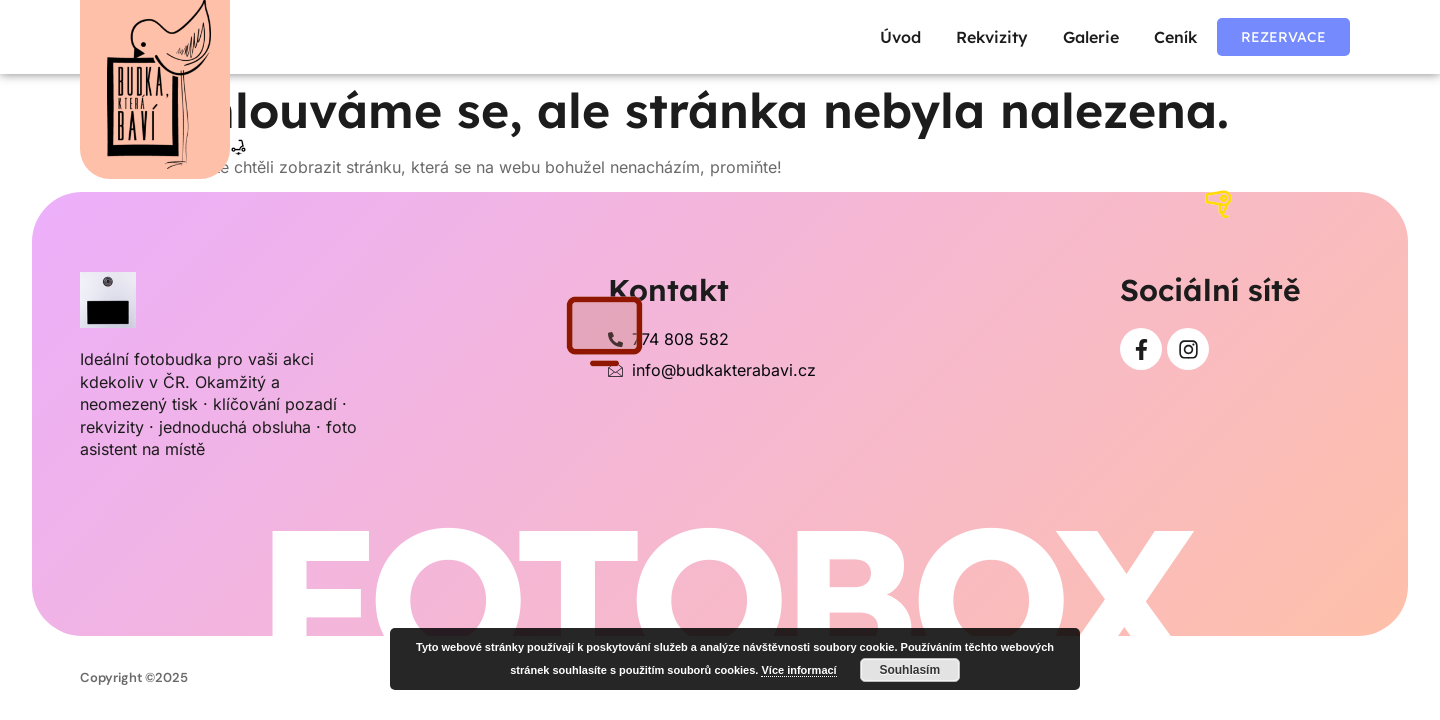 This screenshot has width=1440, height=720. Describe the element at coordinates (1219, 203) in the screenshot. I see `access hair styling or grooming tools` at that location.